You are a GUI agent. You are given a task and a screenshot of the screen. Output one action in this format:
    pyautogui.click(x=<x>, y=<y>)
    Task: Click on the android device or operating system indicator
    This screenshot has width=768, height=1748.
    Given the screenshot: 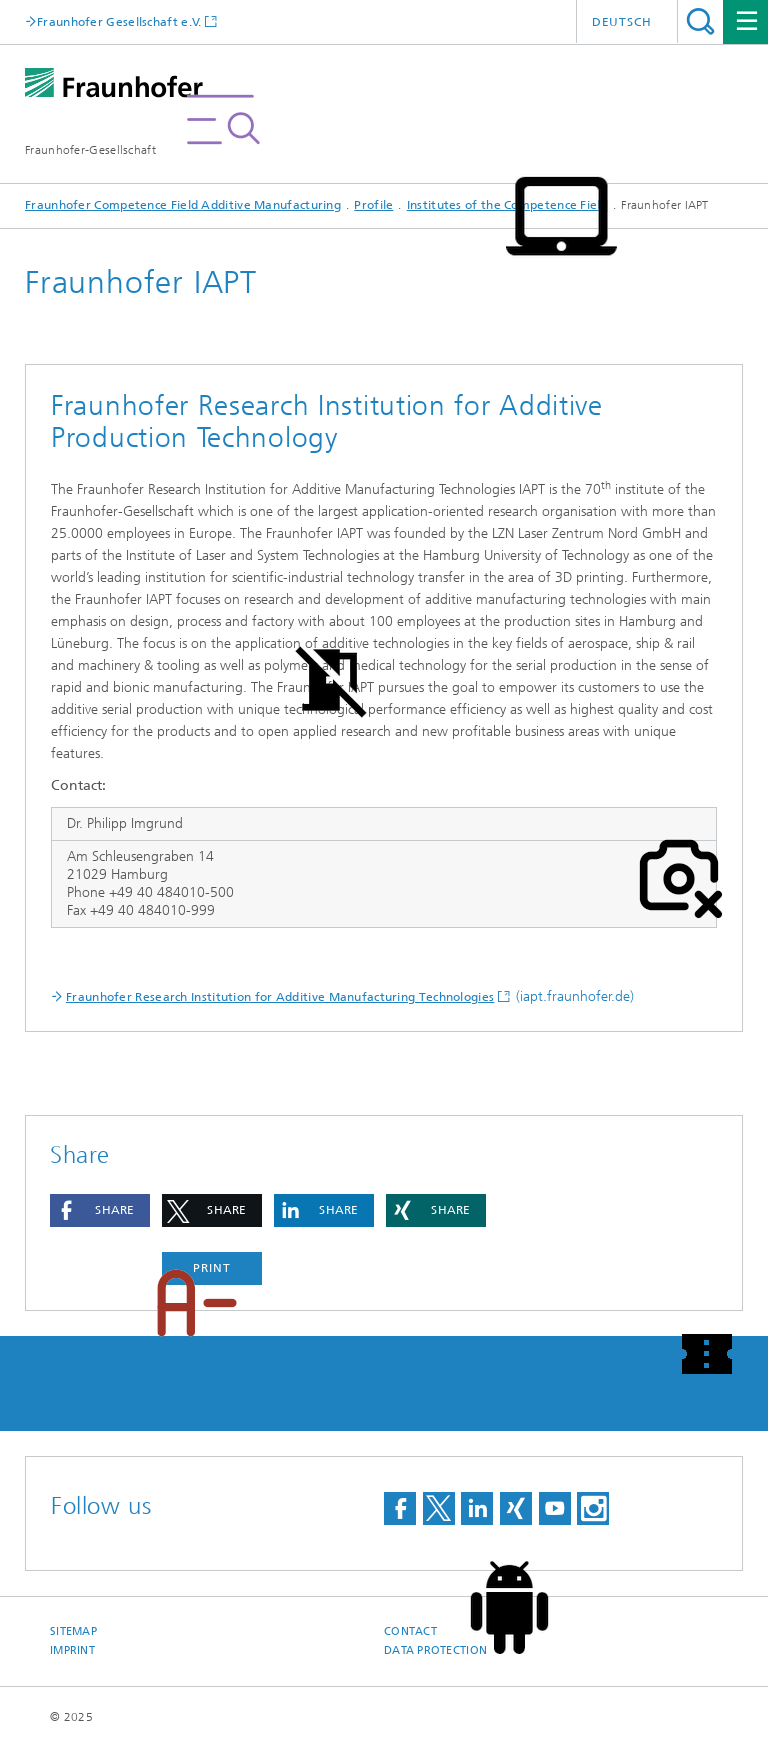 What is the action you would take?
    pyautogui.click(x=509, y=1607)
    